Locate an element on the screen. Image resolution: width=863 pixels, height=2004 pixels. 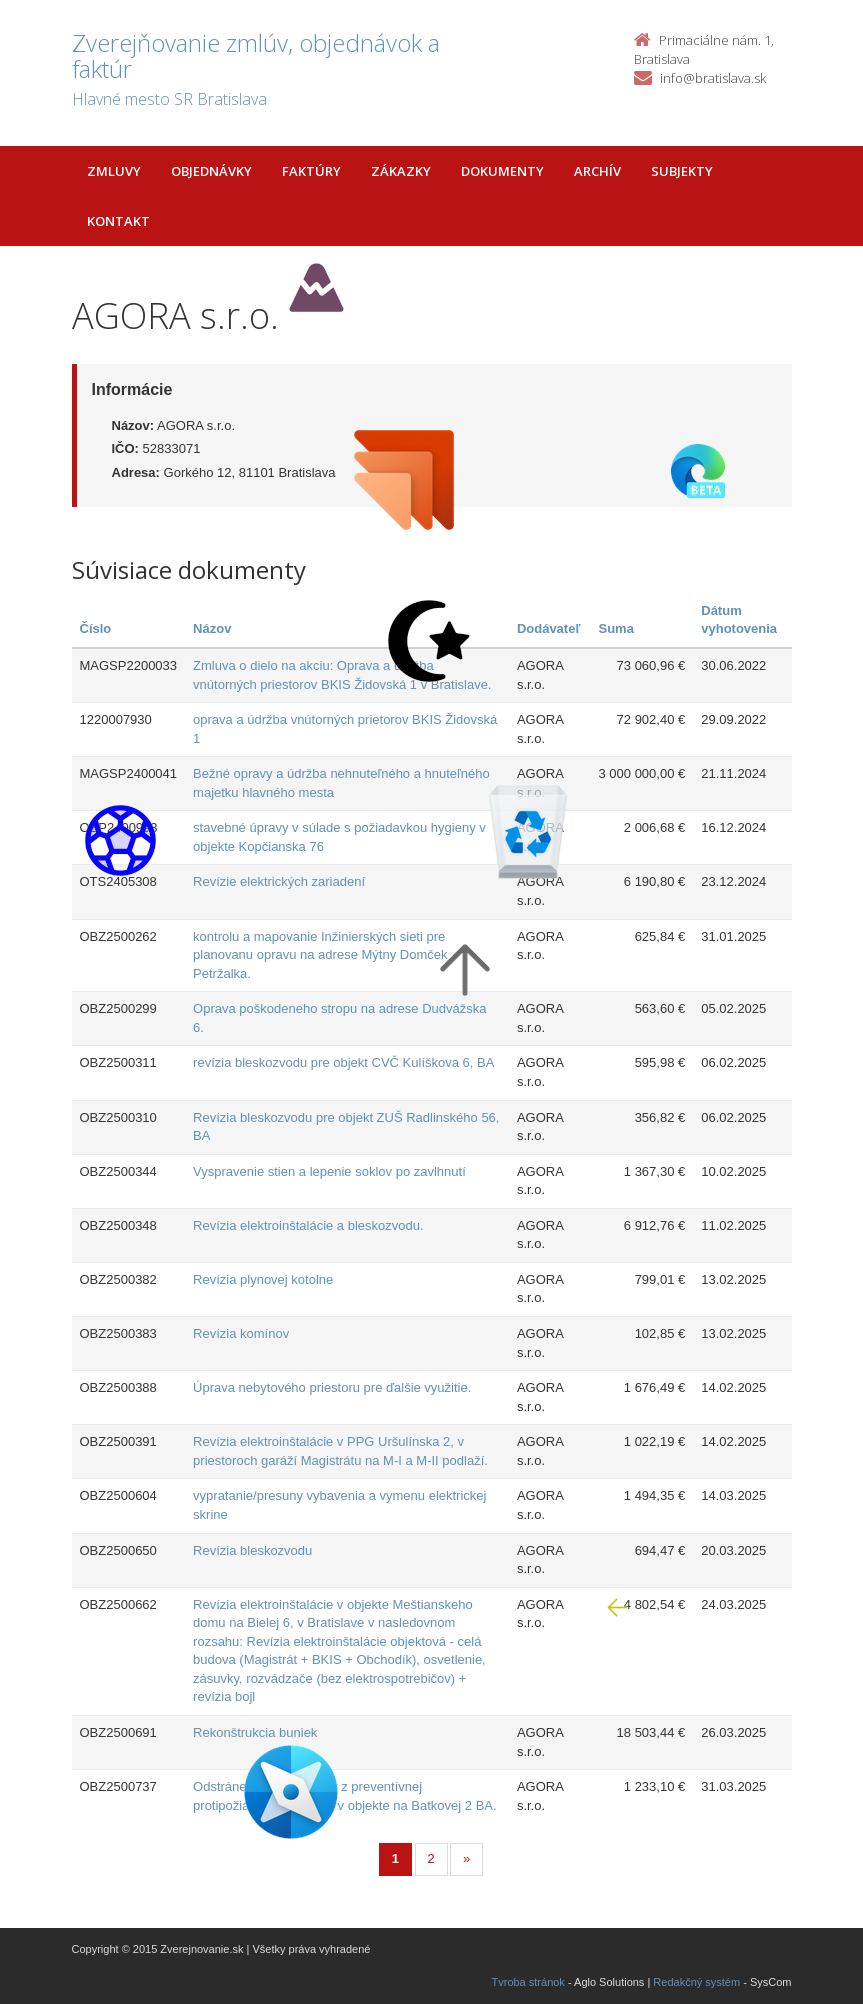
view outdoor or nature-related content is located at coordinates (316, 287).